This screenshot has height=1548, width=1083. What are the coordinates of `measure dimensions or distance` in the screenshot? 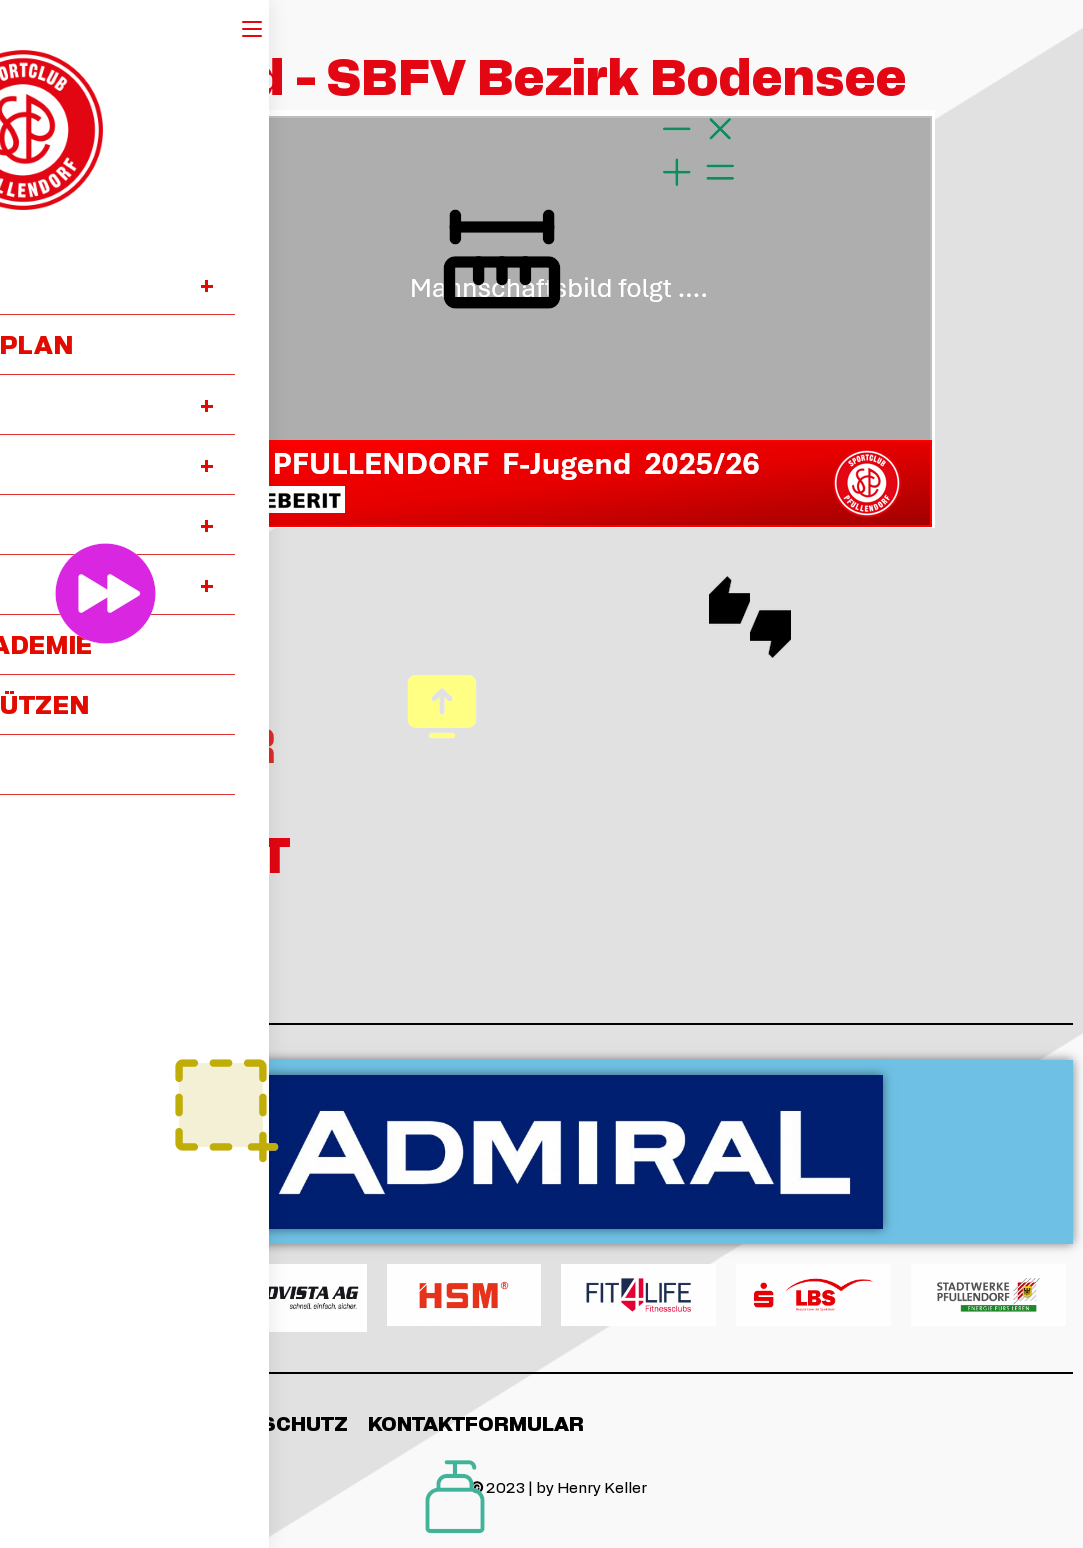 It's located at (502, 262).